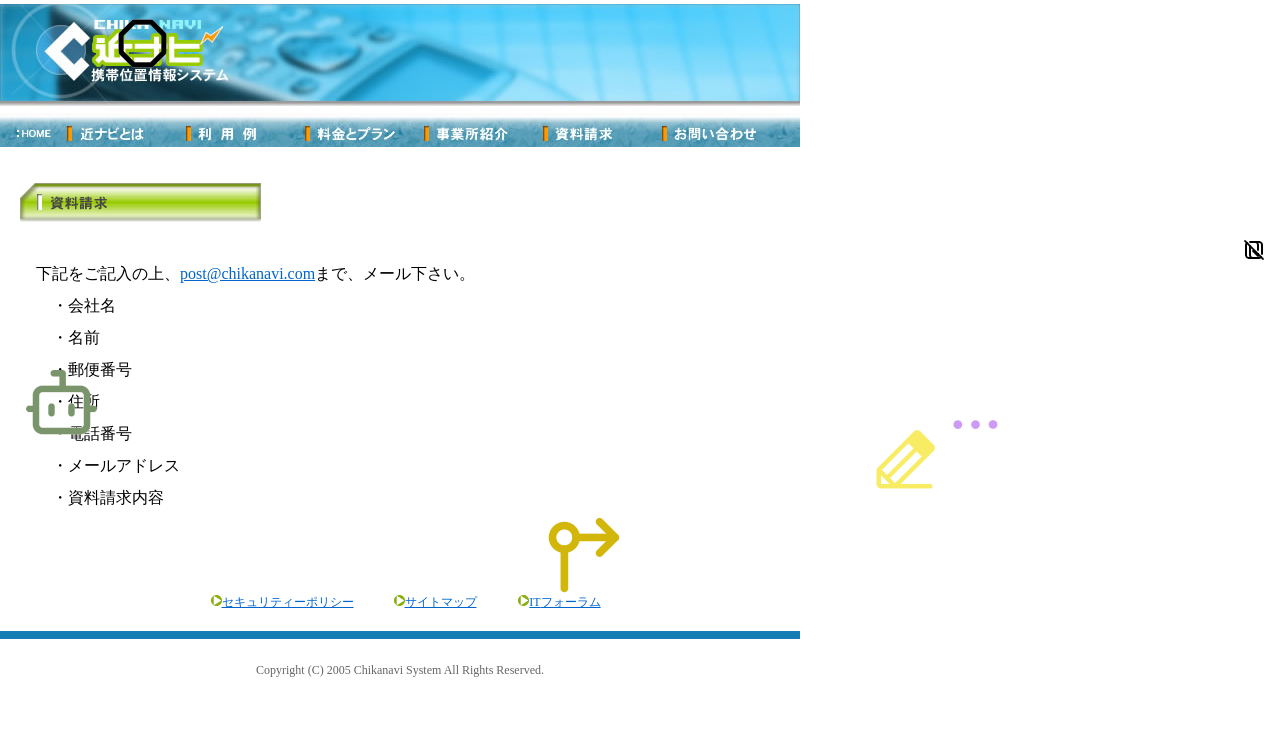 This screenshot has height=750, width=1280. I want to click on open more options menu, so click(975, 424).